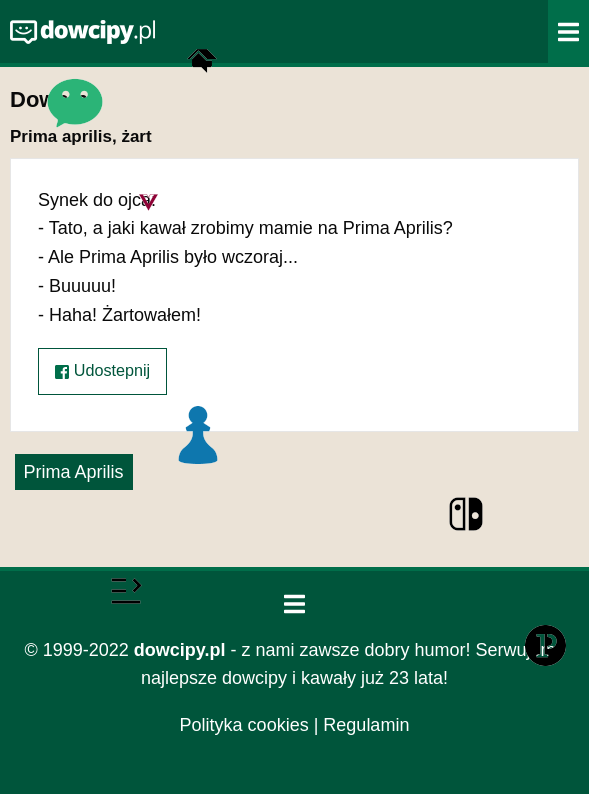 Image resolution: width=589 pixels, height=794 pixels. I want to click on open chess.com app, so click(198, 435).